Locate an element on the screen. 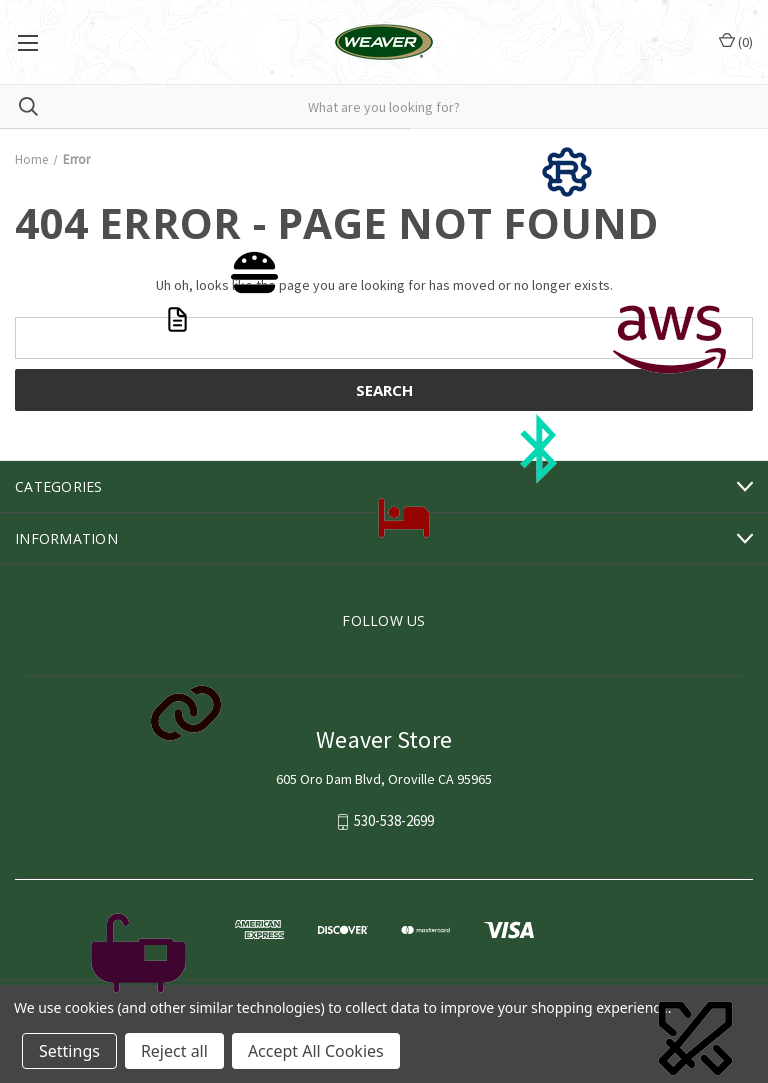 The width and height of the screenshot is (768, 1083). access food or restaurant options is located at coordinates (254, 272).